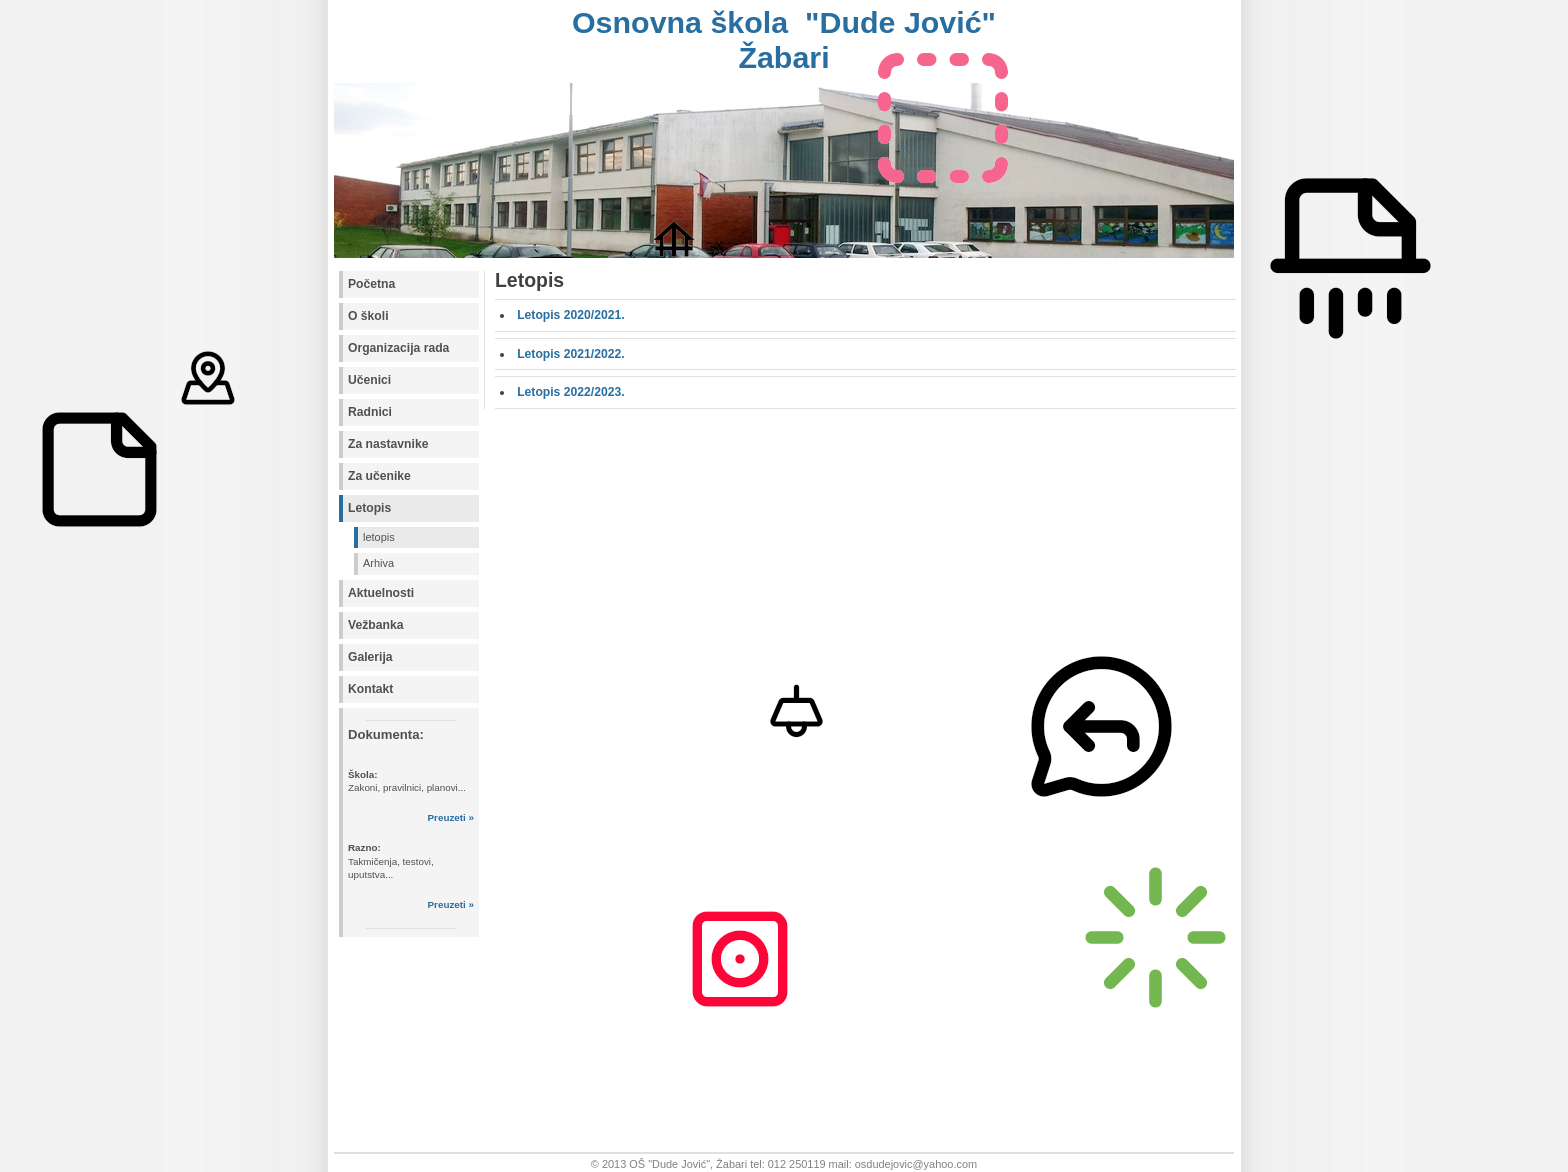 The image size is (1568, 1172). I want to click on loading content in progress, so click(1155, 937).